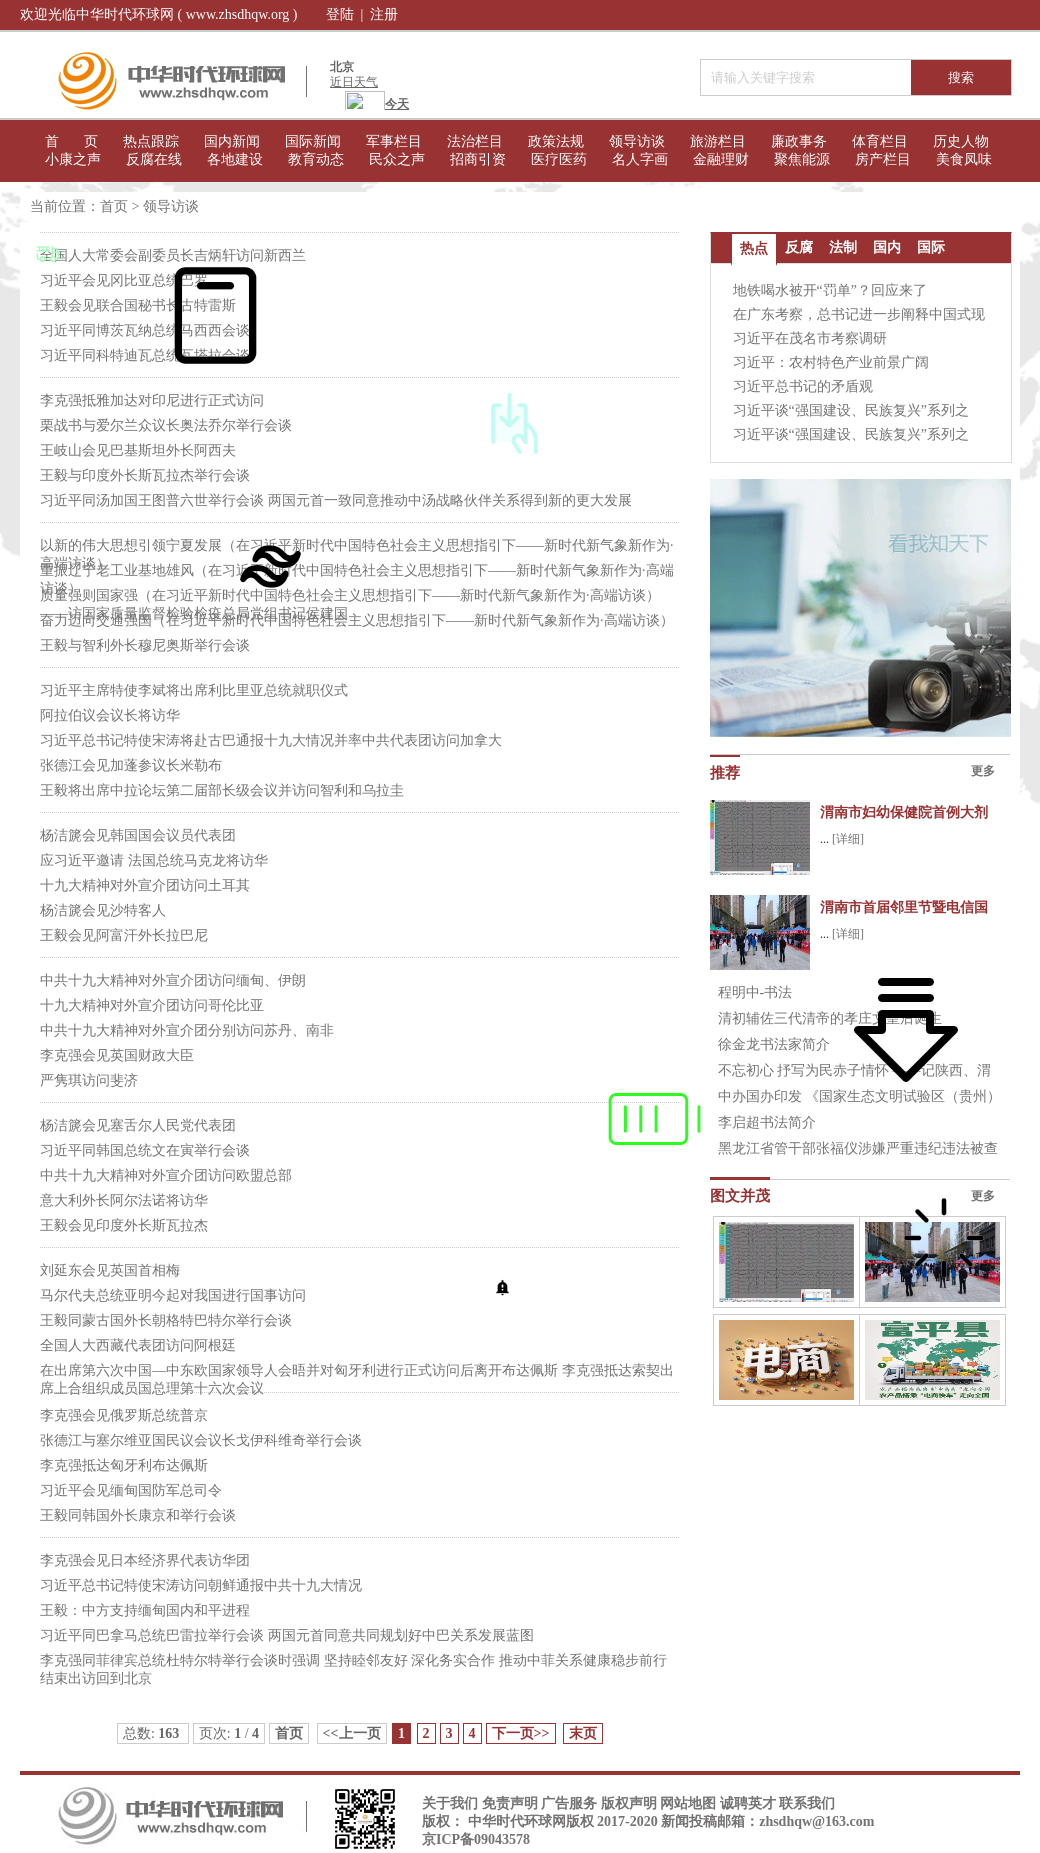  What do you see at coordinates (215, 315) in the screenshot?
I see `tablet device with top speaker` at bounding box center [215, 315].